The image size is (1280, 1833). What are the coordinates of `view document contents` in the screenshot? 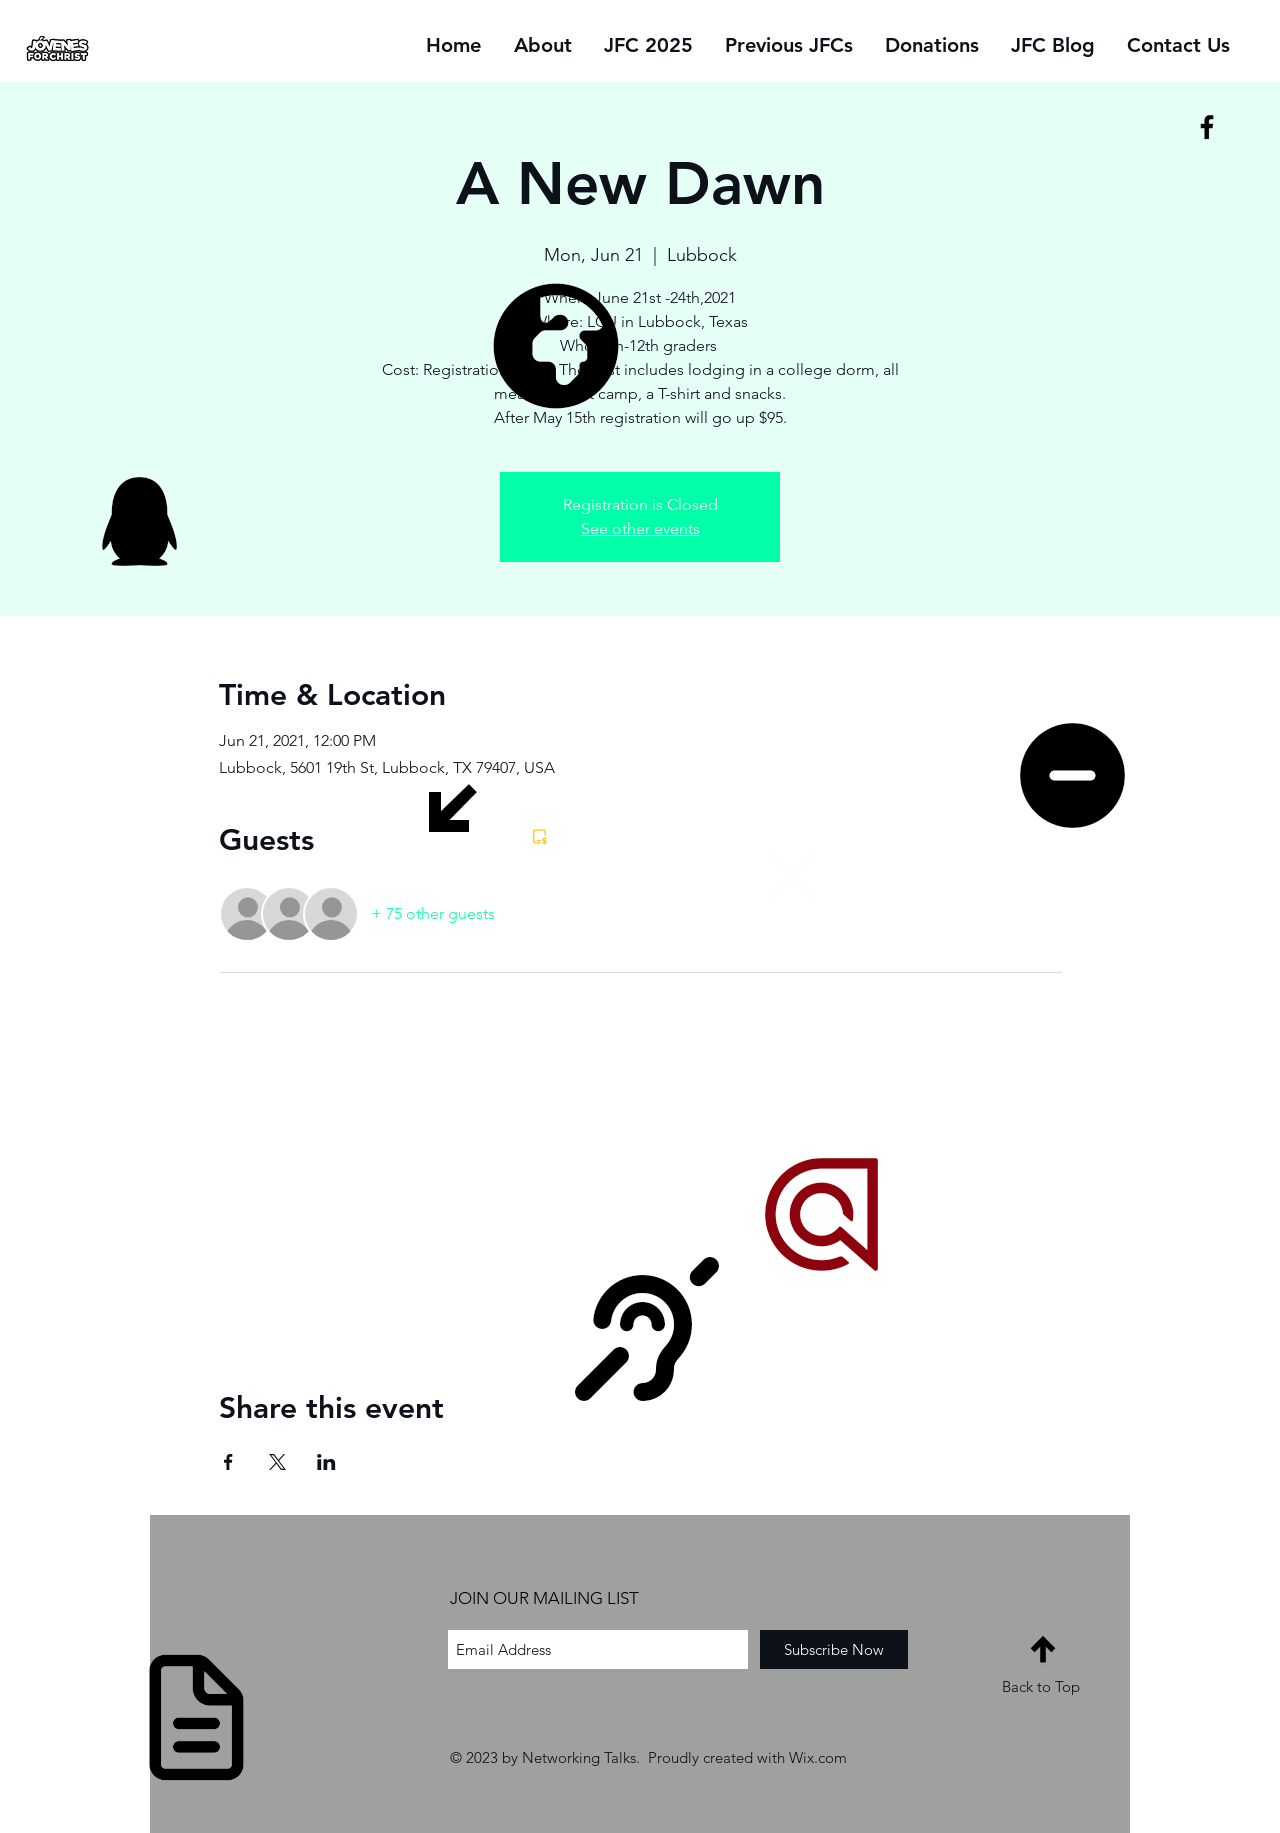 It's located at (196, 1717).